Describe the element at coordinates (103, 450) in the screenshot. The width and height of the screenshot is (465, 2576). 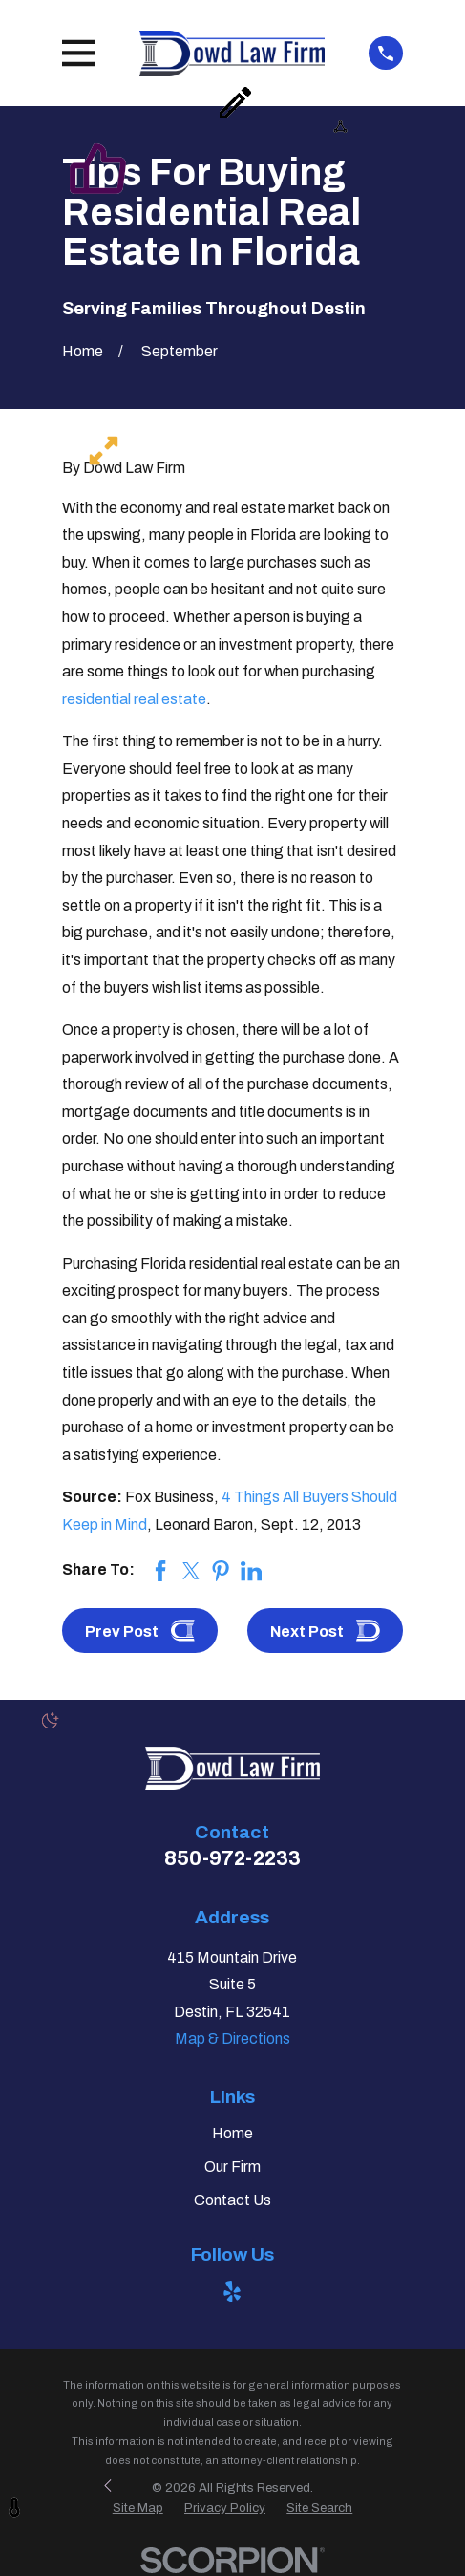
I see `expand to fullscreen mode` at that location.